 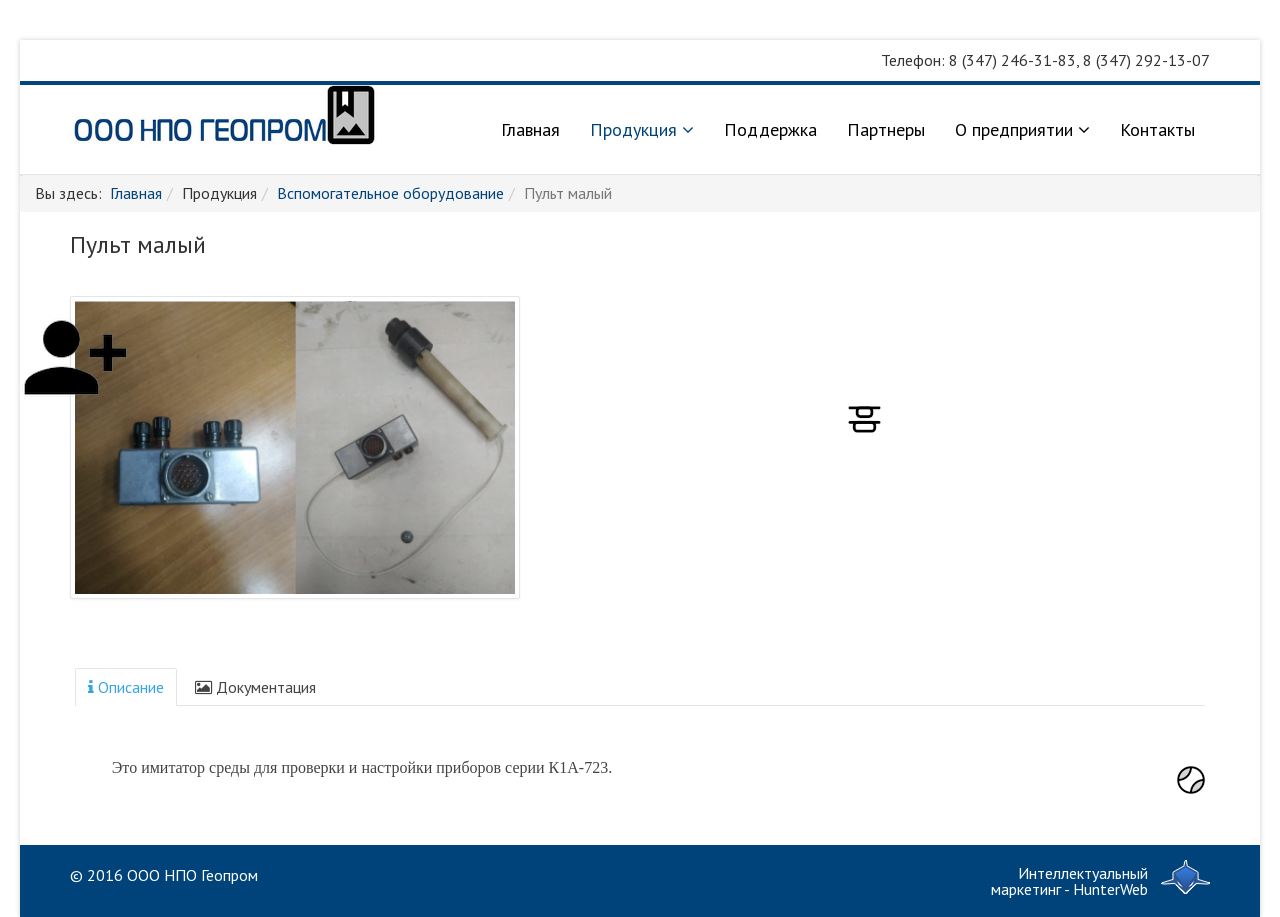 What do you see at coordinates (864, 419) in the screenshot?
I see `align objects to the top edge with vertical distribution` at bounding box center [864, 419].